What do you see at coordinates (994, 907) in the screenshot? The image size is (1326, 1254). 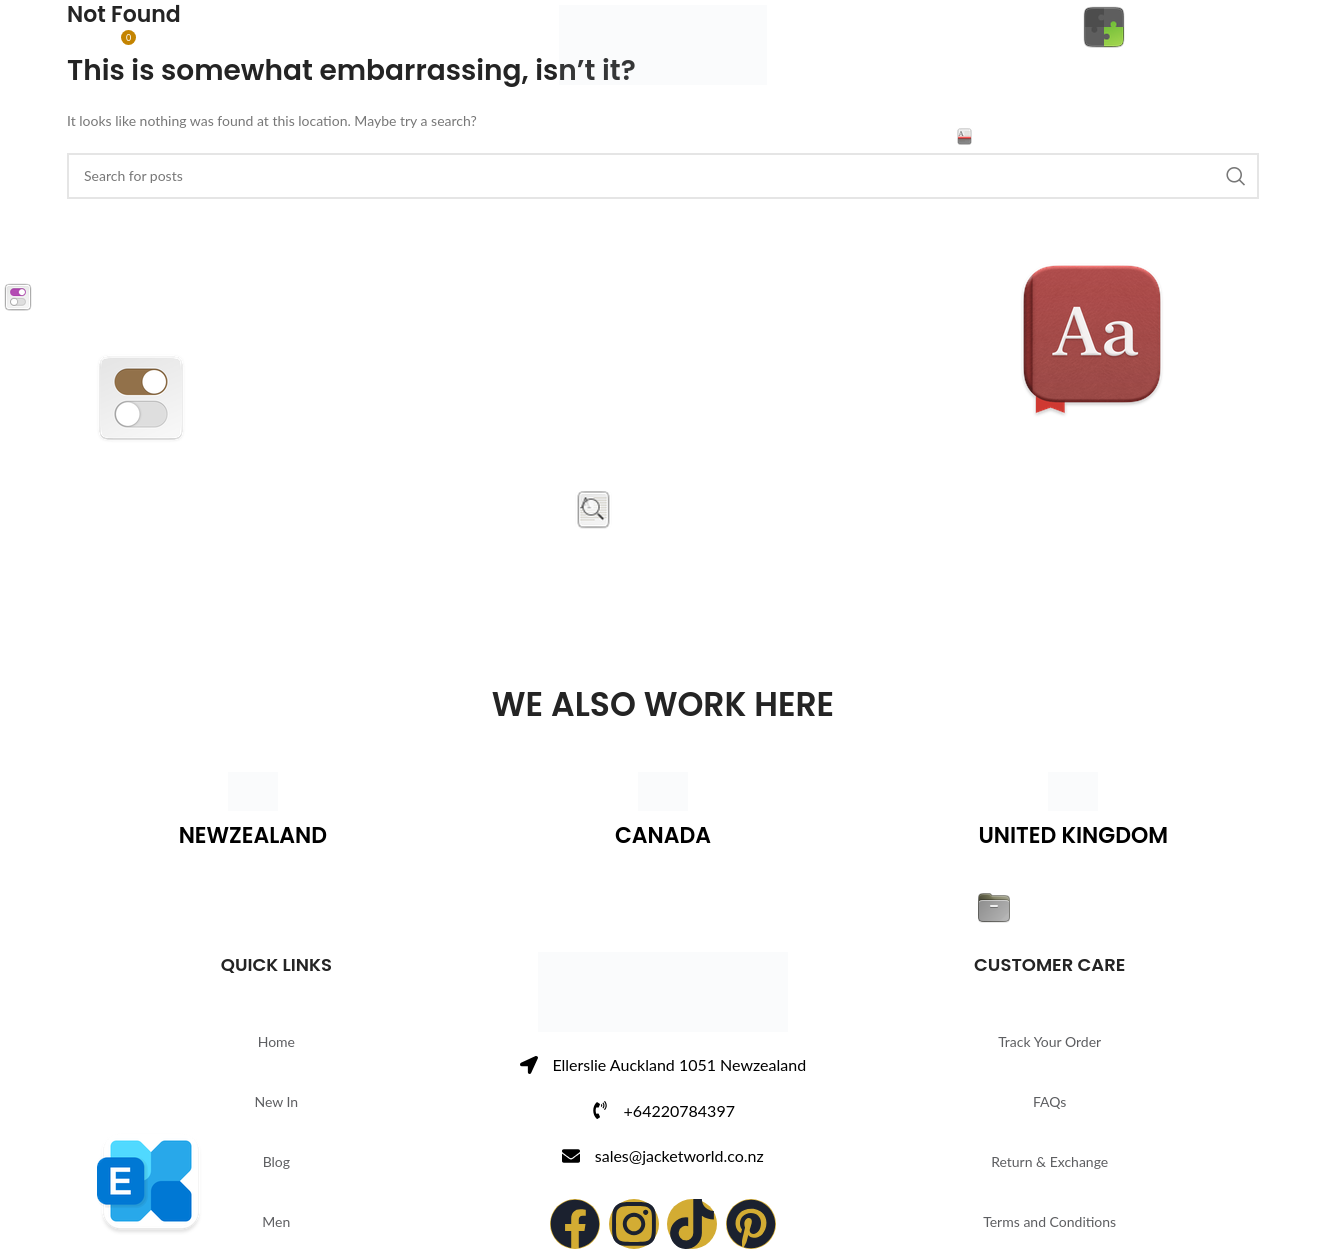 I see `open the file manager application` at bounding box center [994, 907].